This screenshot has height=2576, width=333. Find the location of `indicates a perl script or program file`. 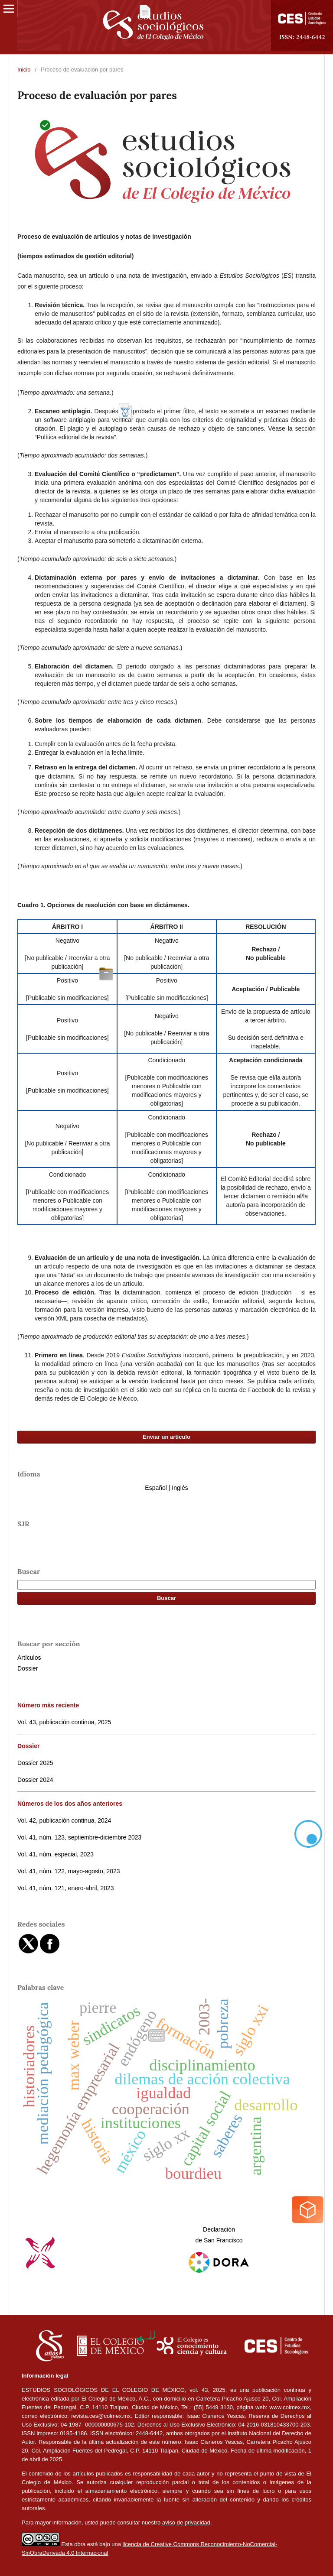

indicates a perl script or program file is located at coordinates (125, 411).